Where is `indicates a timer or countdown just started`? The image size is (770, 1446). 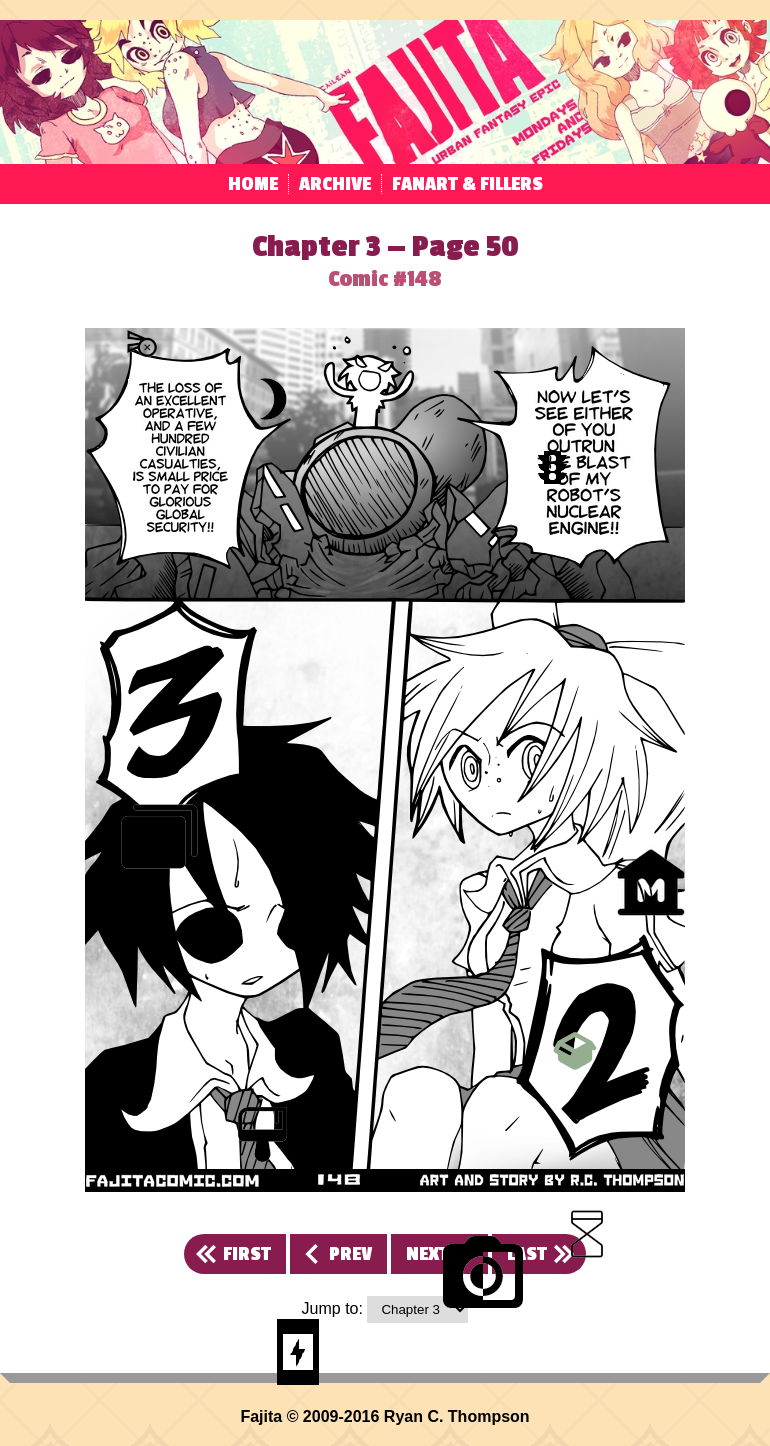 indicates a timer or countdown just started is located at coordinates (587, 1234).